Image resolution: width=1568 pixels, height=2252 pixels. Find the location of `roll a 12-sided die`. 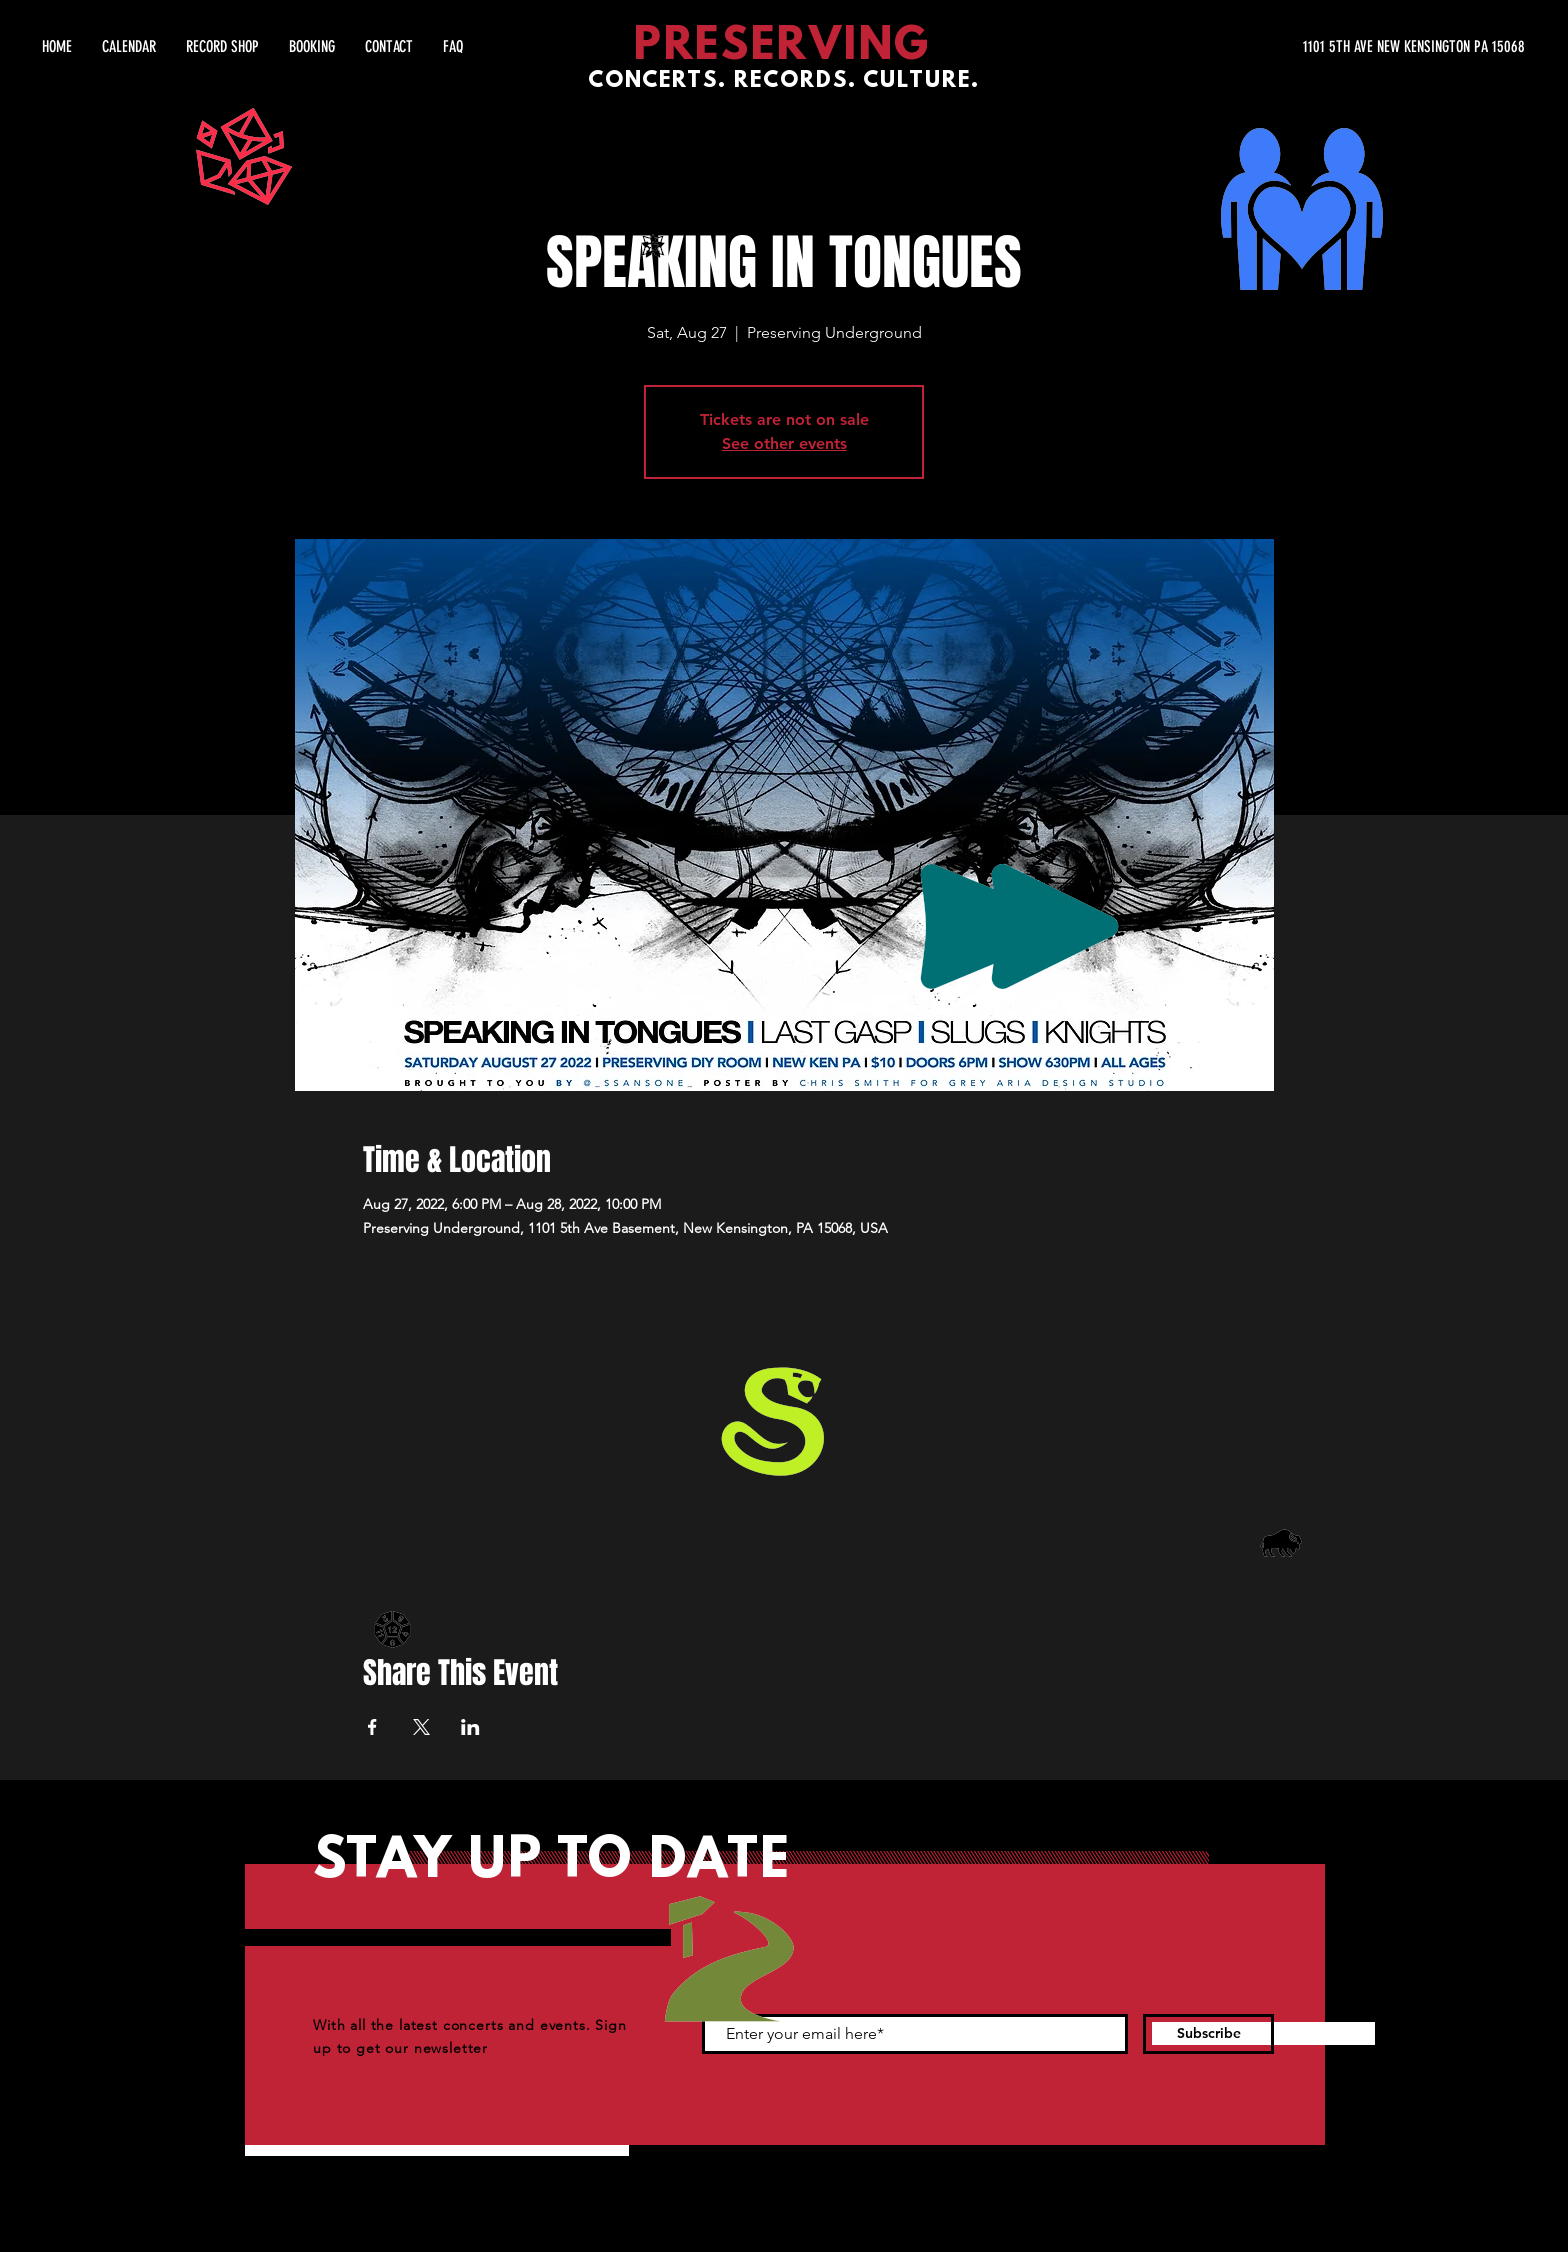

roll a 12-sided die is located at coordinates (392, 1629).